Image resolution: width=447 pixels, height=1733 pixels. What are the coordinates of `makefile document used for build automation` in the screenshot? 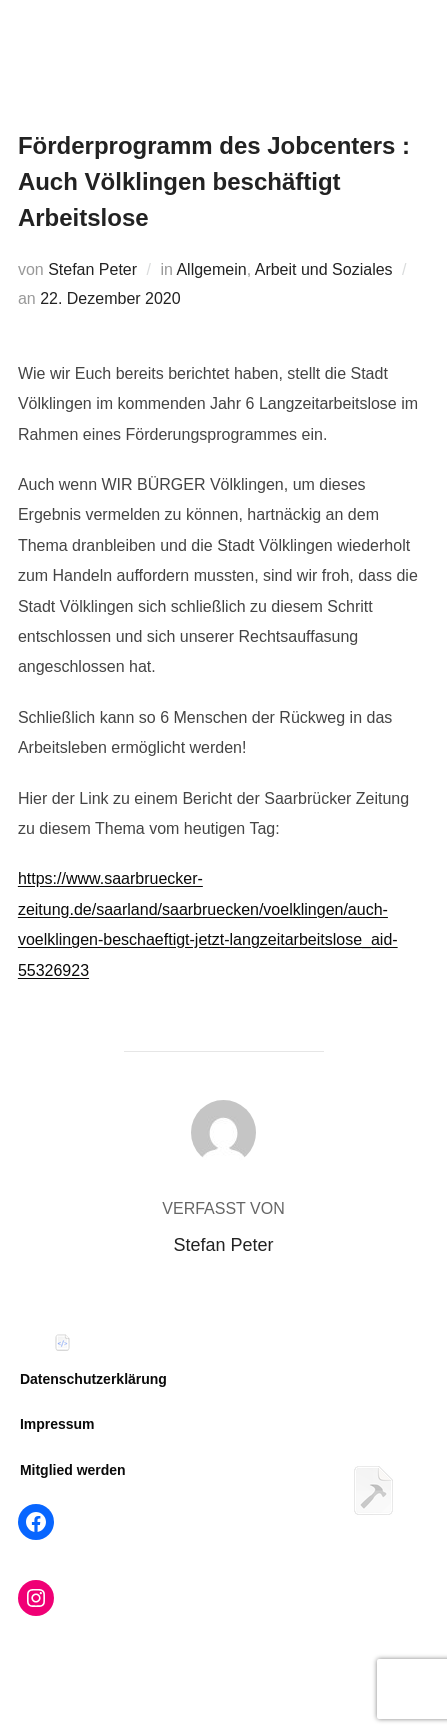 It's located at (373, 1490).